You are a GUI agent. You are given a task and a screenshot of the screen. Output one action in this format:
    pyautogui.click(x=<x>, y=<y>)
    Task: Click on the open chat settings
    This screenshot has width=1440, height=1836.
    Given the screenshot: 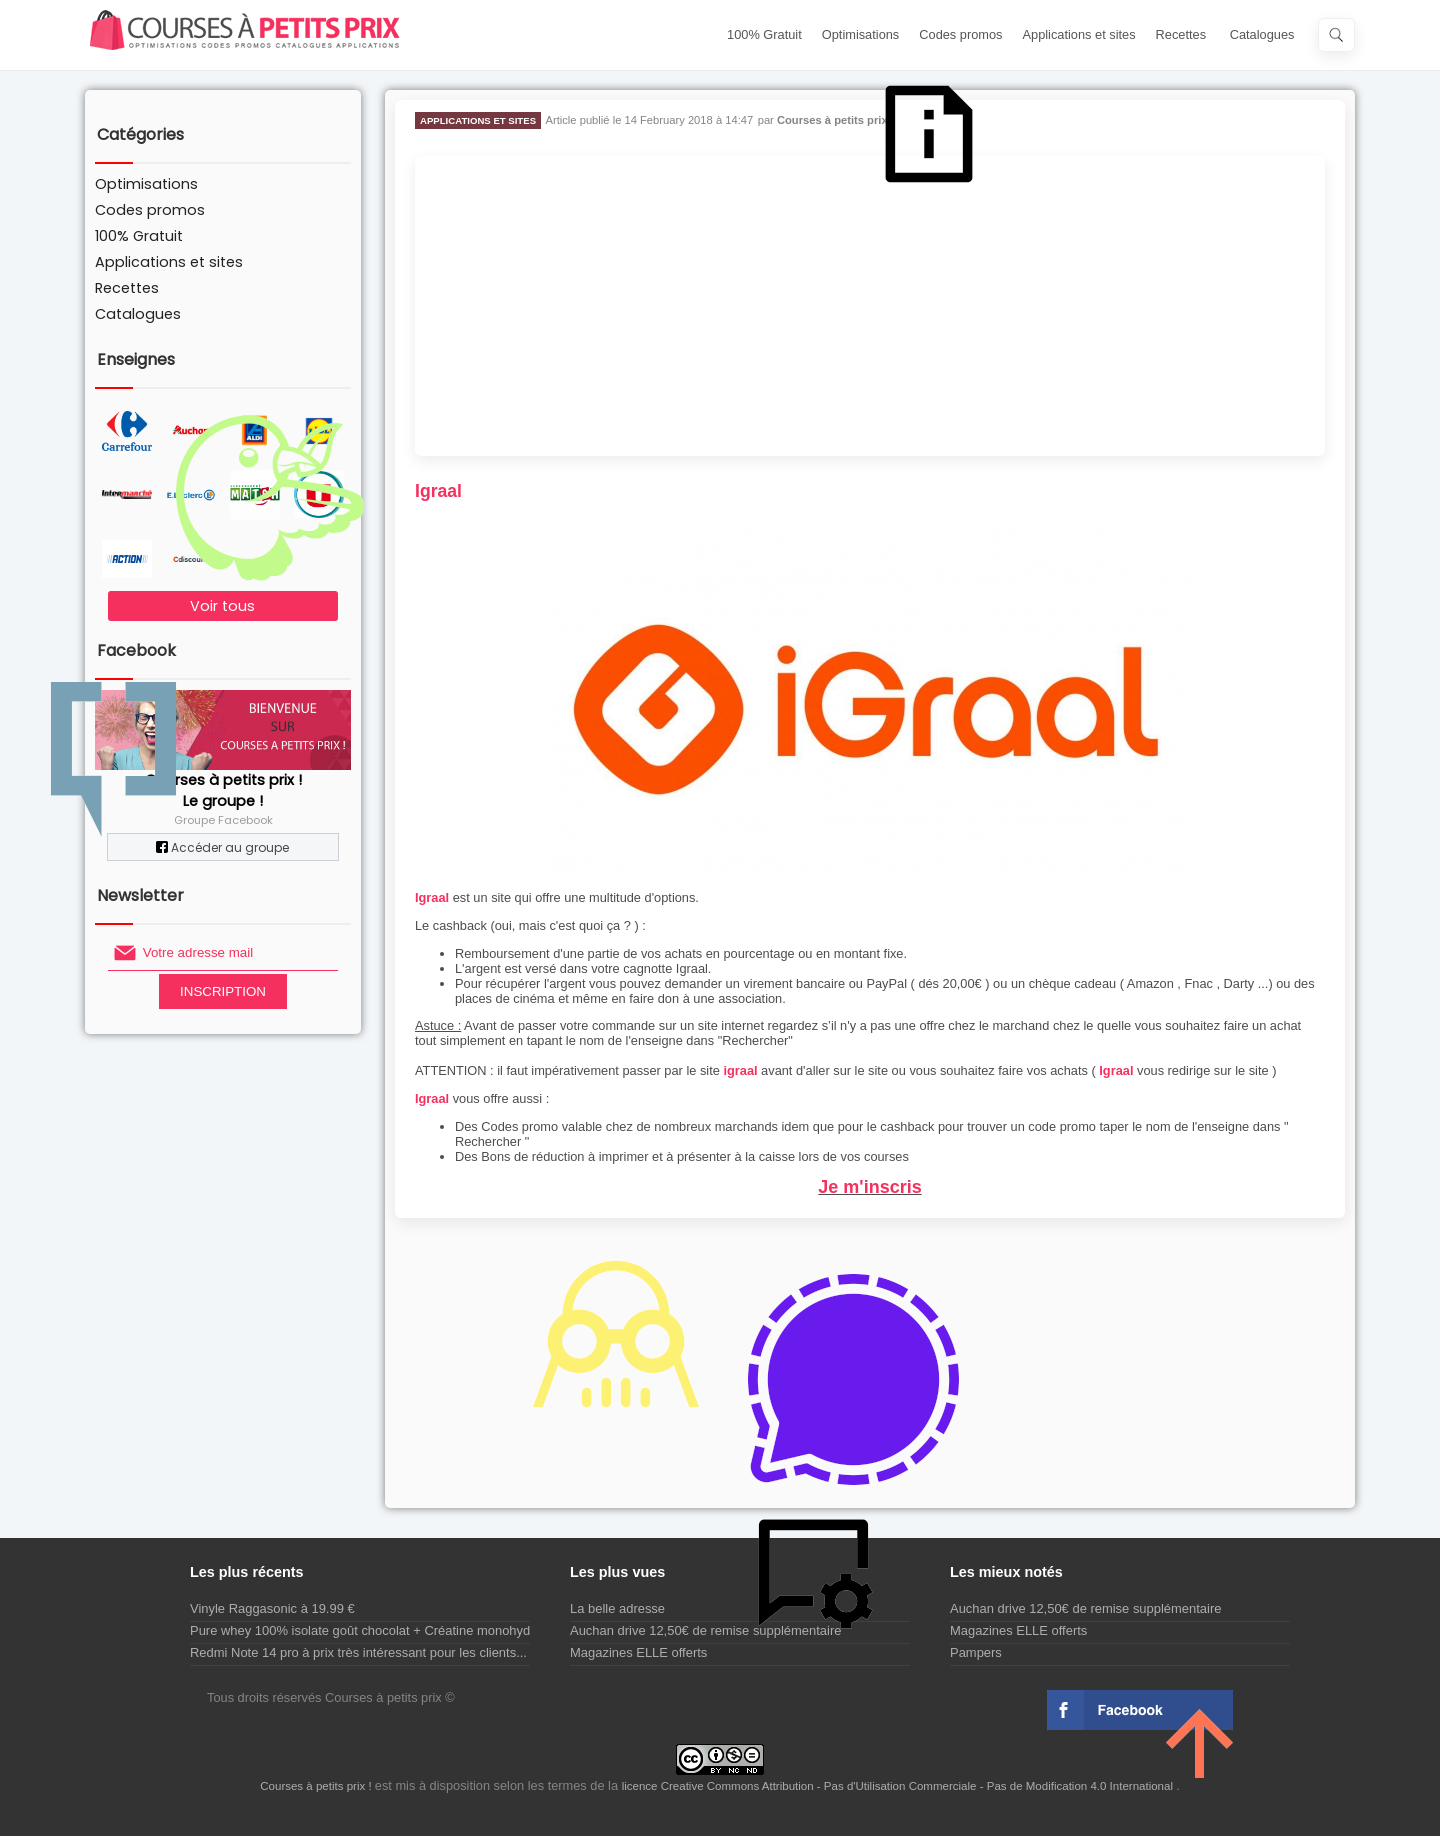 What is the action you would take?
    pyautogui.click(x=813, y=1568)
    